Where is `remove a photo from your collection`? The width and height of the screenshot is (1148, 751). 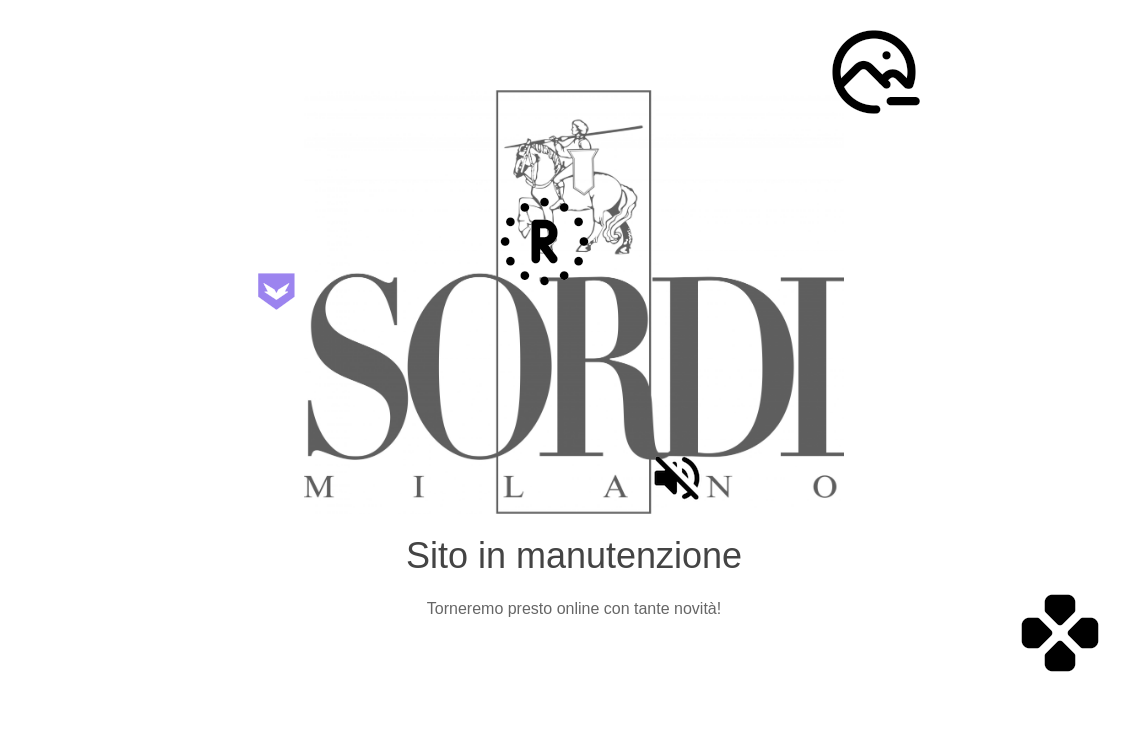 remove a photo from your collection is located at coordinates (874, 72).